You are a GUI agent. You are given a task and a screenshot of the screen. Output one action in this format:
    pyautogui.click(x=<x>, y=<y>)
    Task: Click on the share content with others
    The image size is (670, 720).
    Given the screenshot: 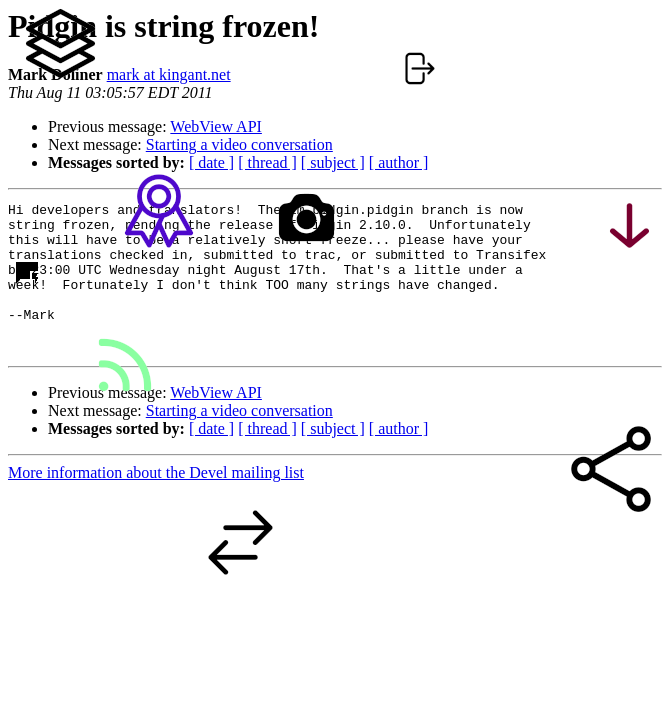 What is the action you would take?
    pyautogui.click(x=611, y=469)
    